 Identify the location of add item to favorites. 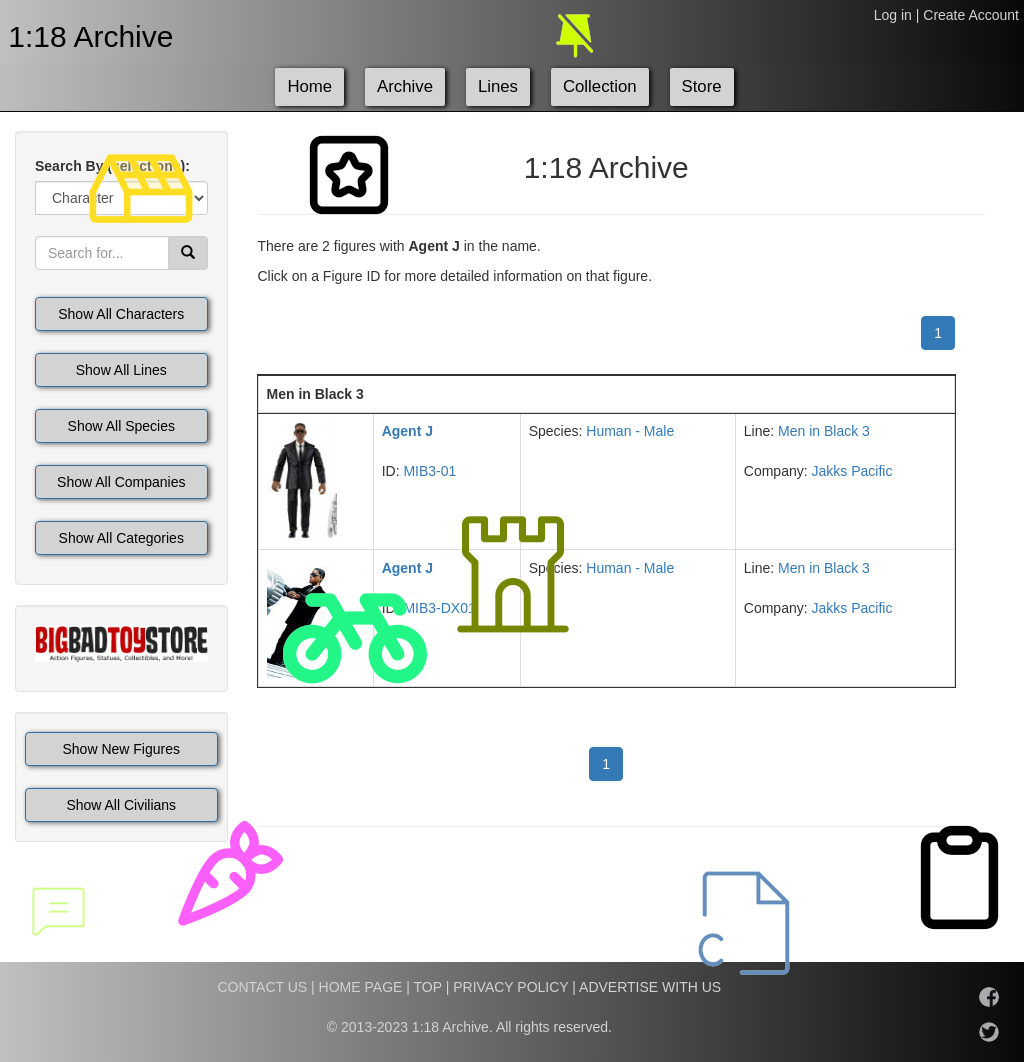
(349, 175).